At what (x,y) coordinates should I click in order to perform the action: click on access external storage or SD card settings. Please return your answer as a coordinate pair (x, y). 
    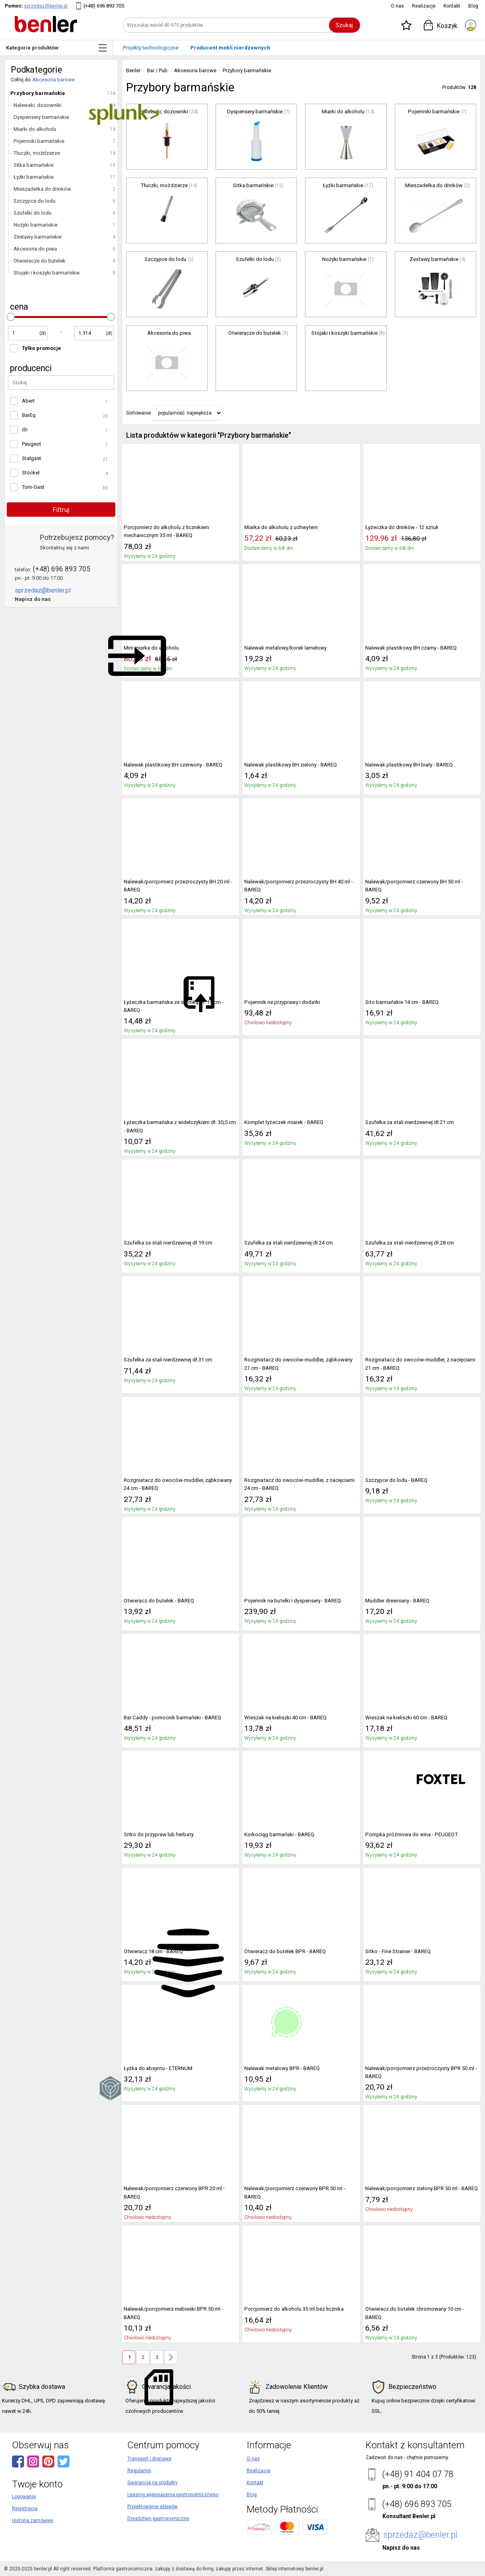
    Looking at the image, I should click on (159, 2387).